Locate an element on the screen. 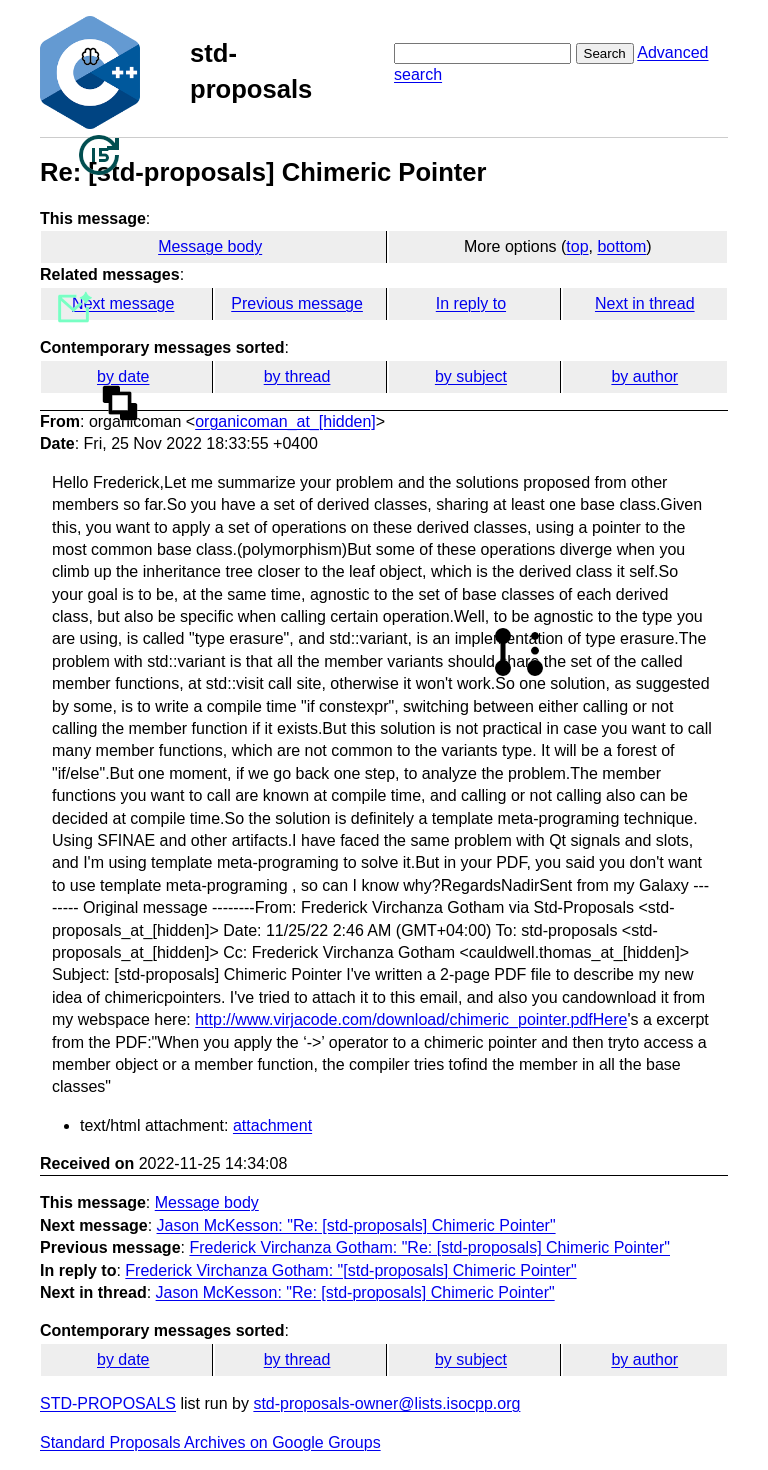 Image resolution: width=768 pixels, height=1470 pixels. access AI or machine learning features is located at coordinates (90, 56).